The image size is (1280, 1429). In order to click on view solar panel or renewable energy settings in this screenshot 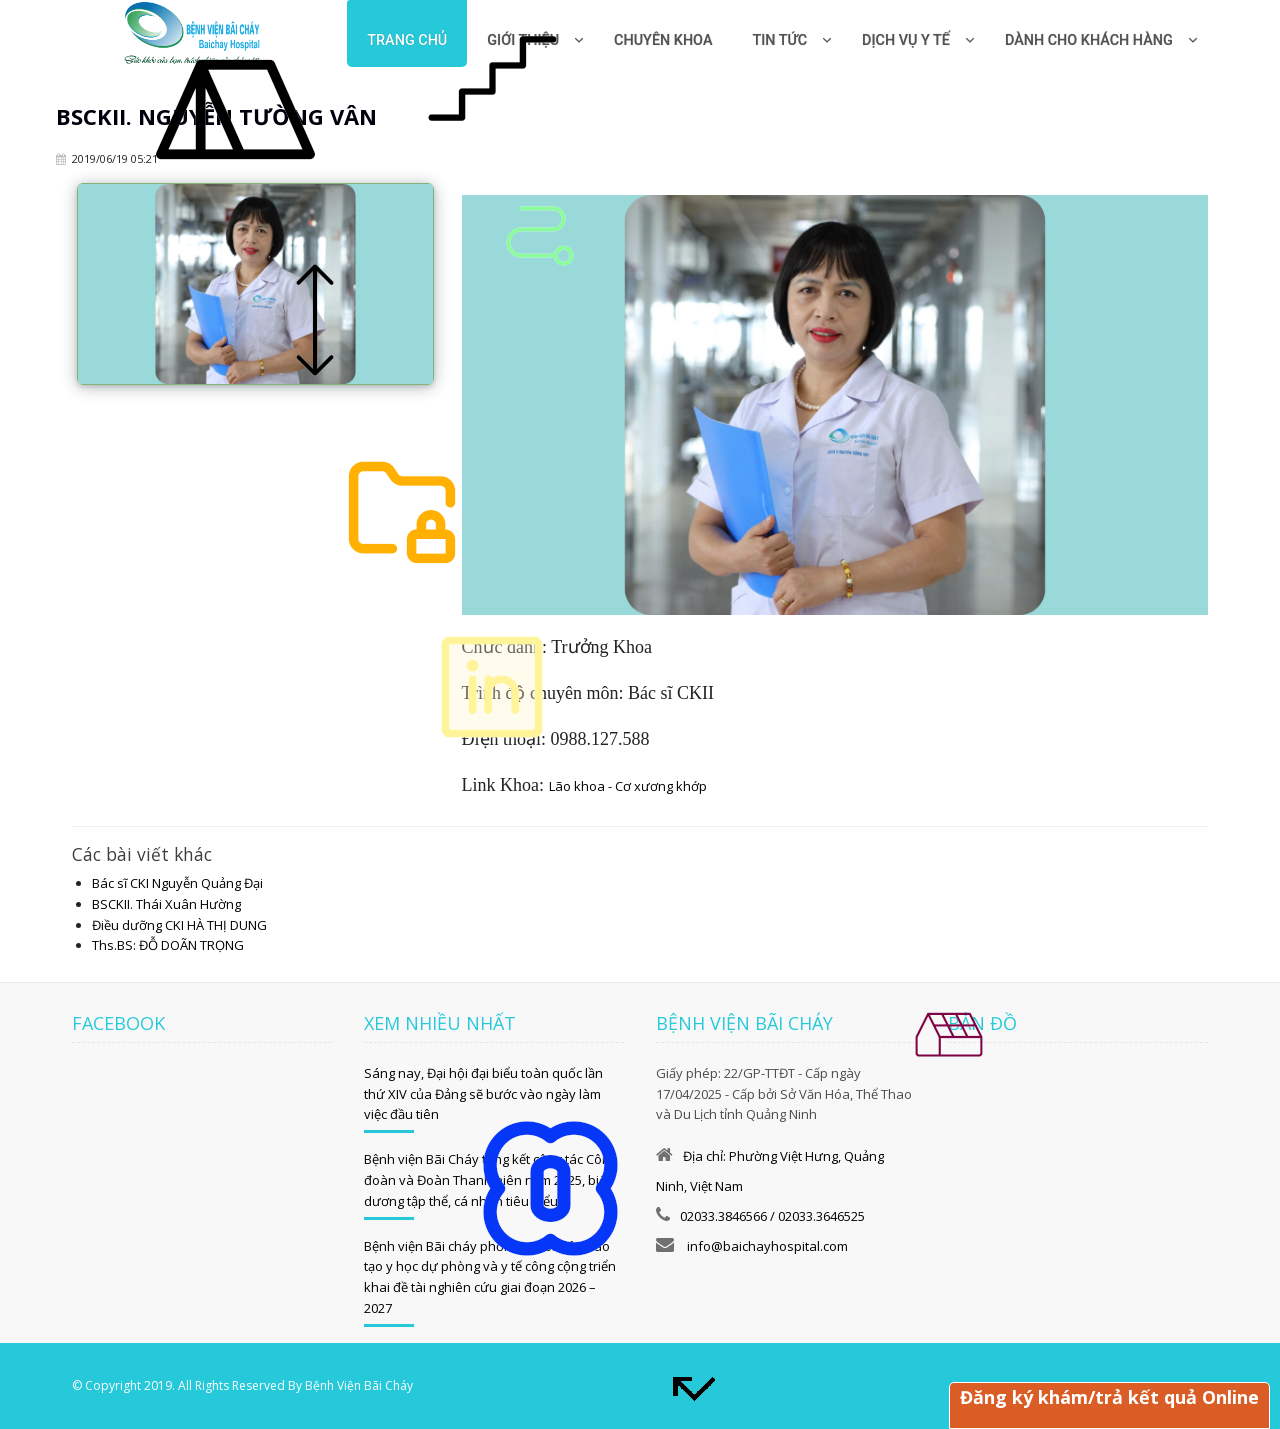, I will do `click(949, 1037)`.